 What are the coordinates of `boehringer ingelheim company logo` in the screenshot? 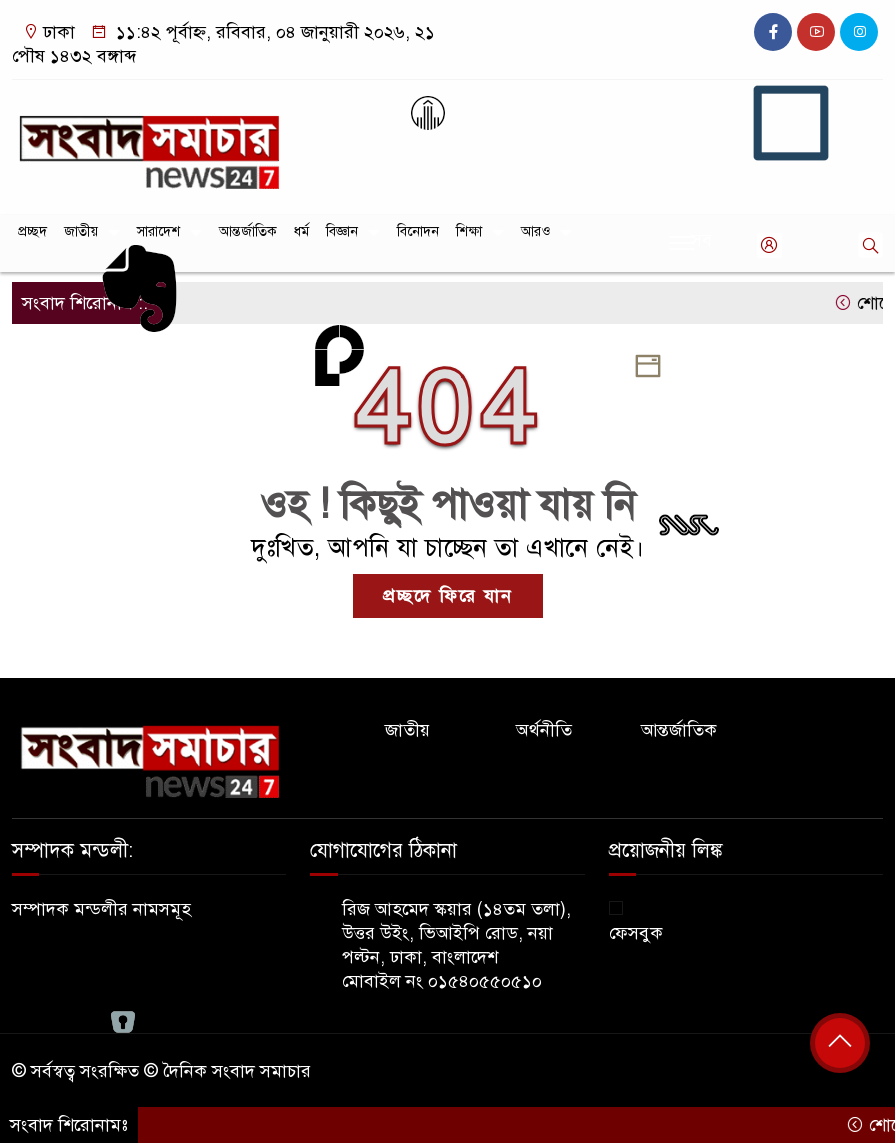 It's located at (428, 113).